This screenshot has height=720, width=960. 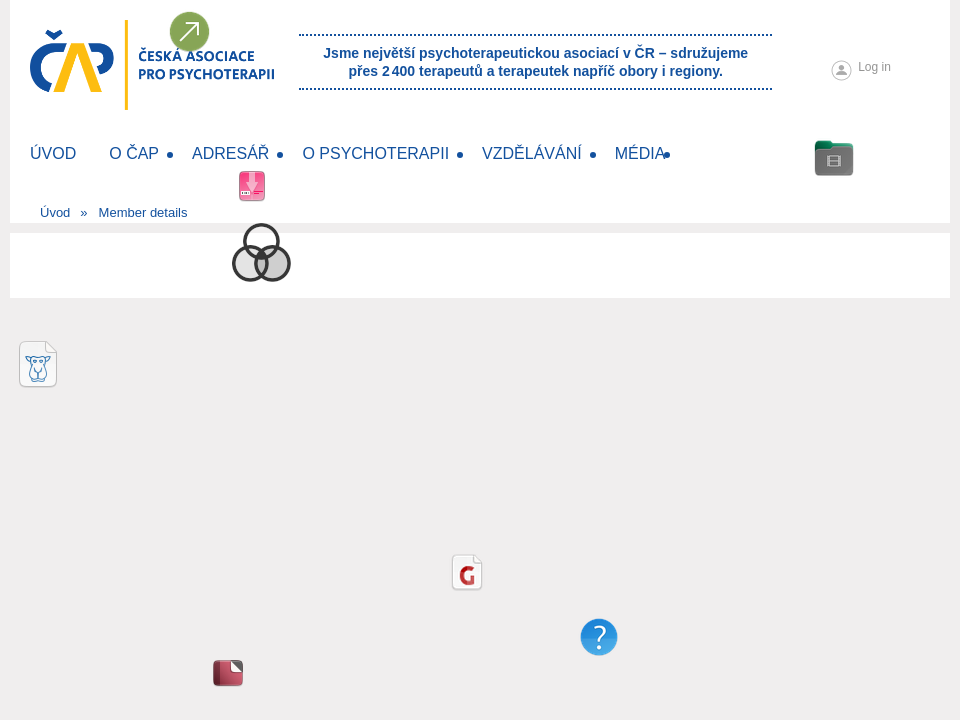 I want to click on change desktop wallpaper settings, so click(x=228, y=672).